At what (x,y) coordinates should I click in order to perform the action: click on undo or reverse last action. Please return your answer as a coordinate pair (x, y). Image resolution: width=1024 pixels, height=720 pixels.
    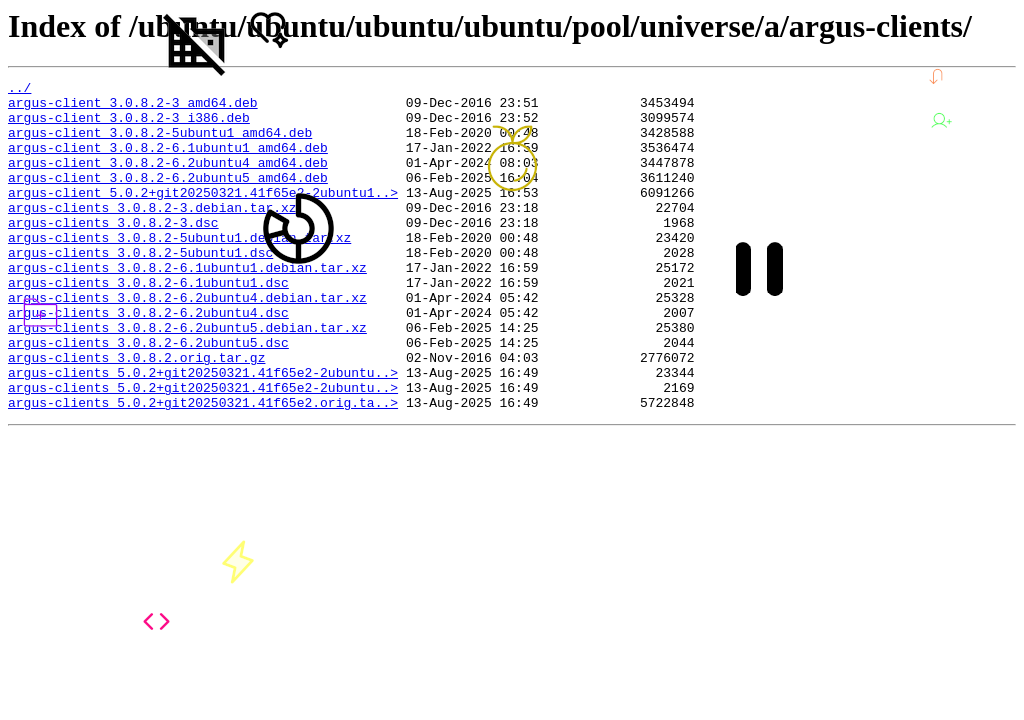
    Looking at the image, I should click on (936, 76).